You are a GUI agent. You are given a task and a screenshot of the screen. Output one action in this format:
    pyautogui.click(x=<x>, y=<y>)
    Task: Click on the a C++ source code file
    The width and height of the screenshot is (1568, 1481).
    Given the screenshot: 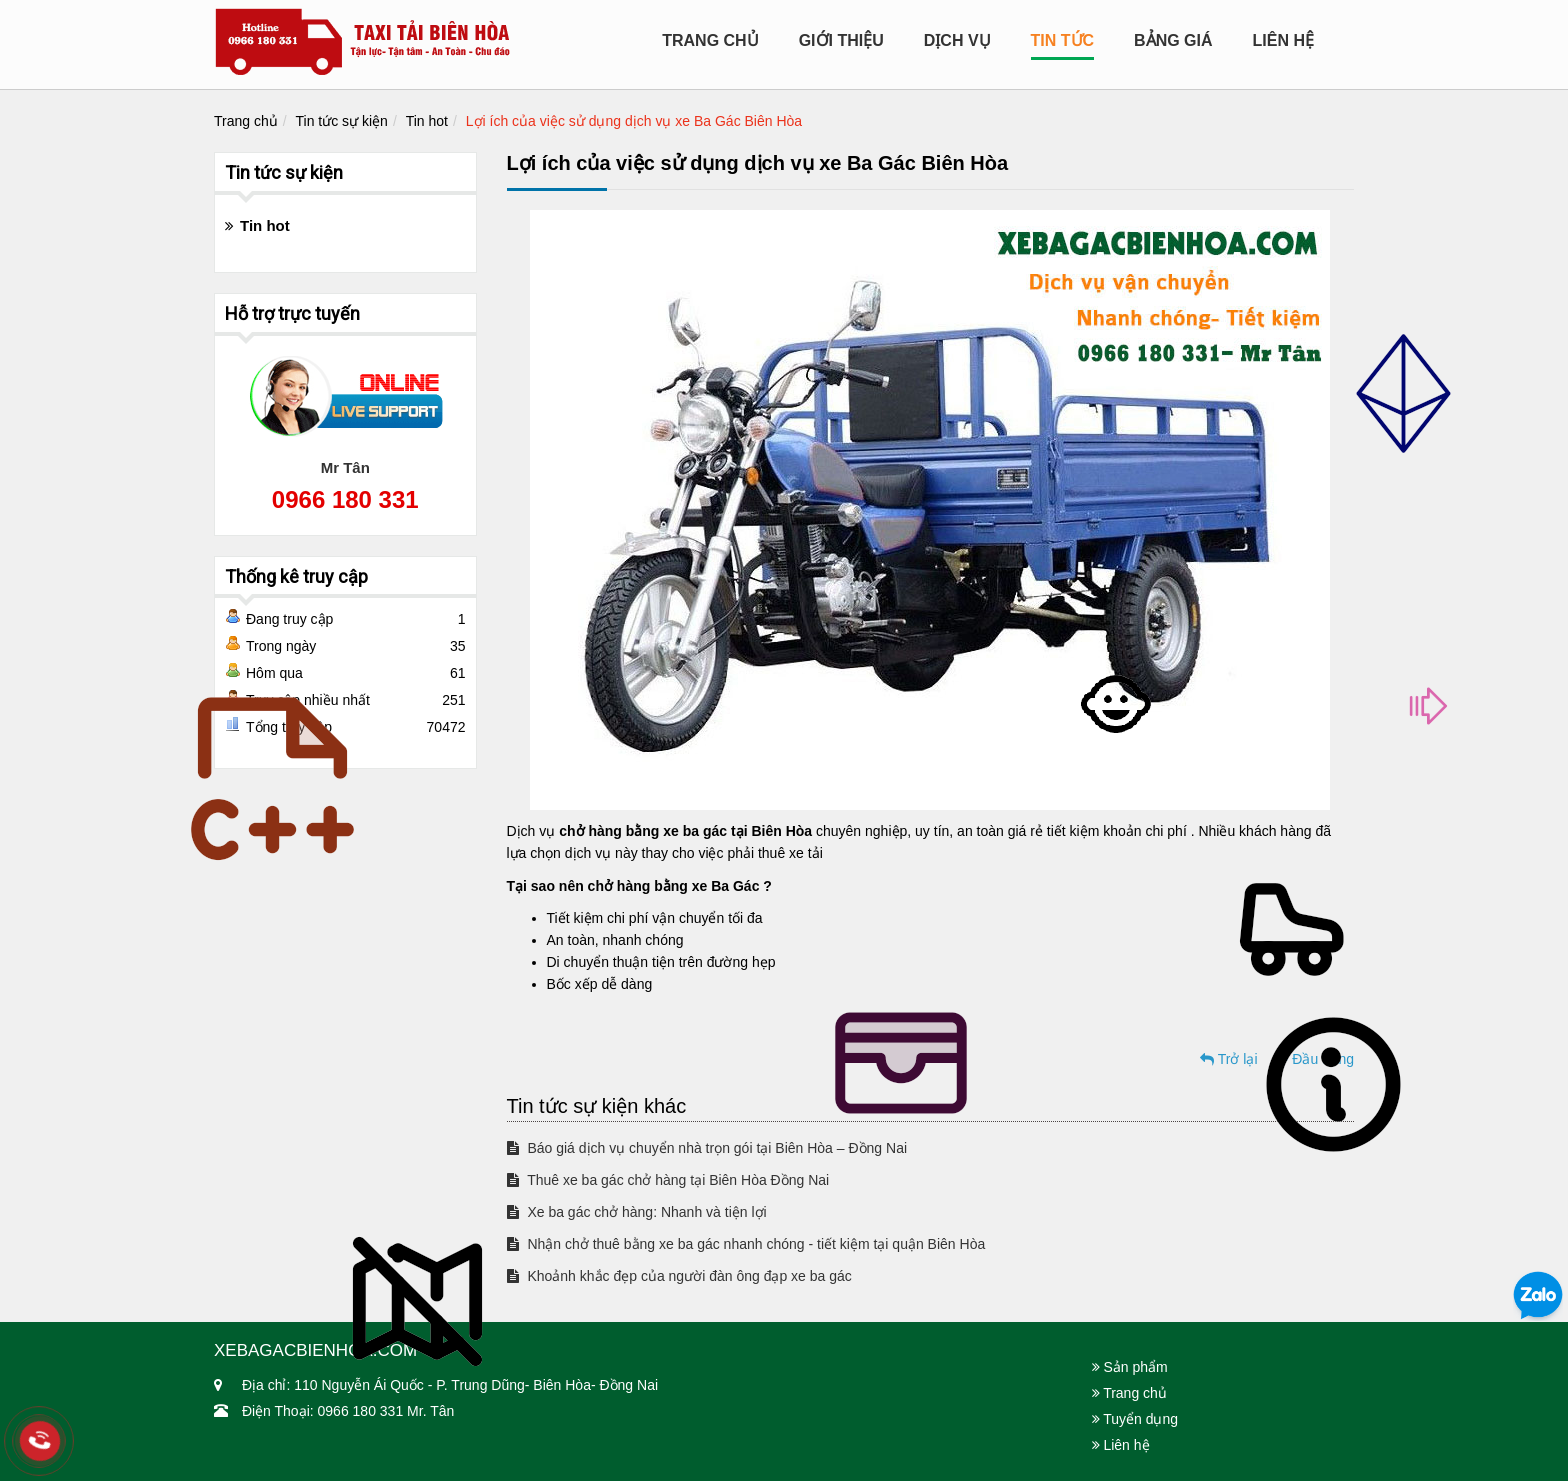 What is the action you would take?
    pyautogui.click(x=272, y=785)
    